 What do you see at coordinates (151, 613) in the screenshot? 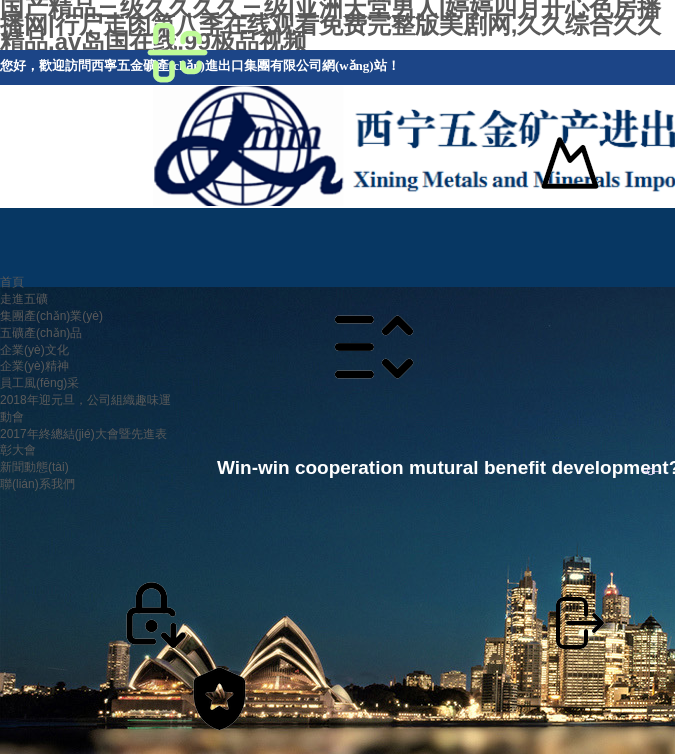
I see `download secure or encrypted content` at bounding box center [151, 613].